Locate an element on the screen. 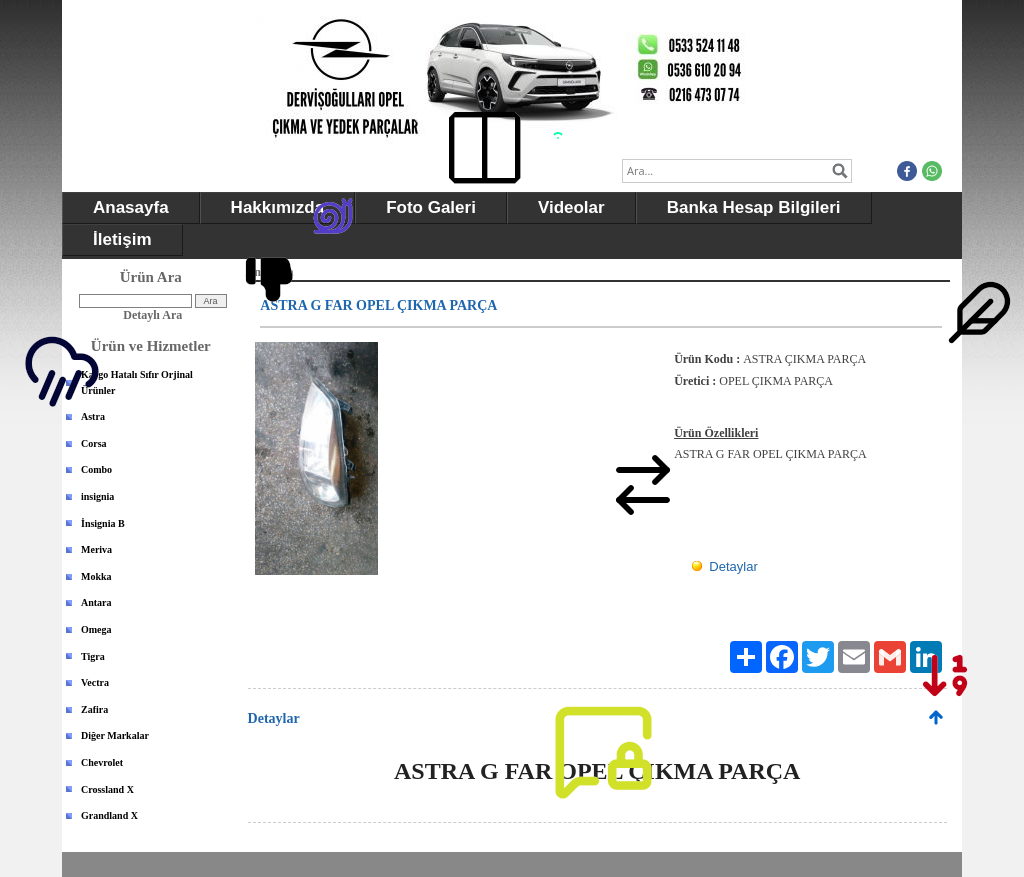 Image resolution: width=1024 pixels, height=877 pixels. swap or exchange items is located at coordinates (643, 485).